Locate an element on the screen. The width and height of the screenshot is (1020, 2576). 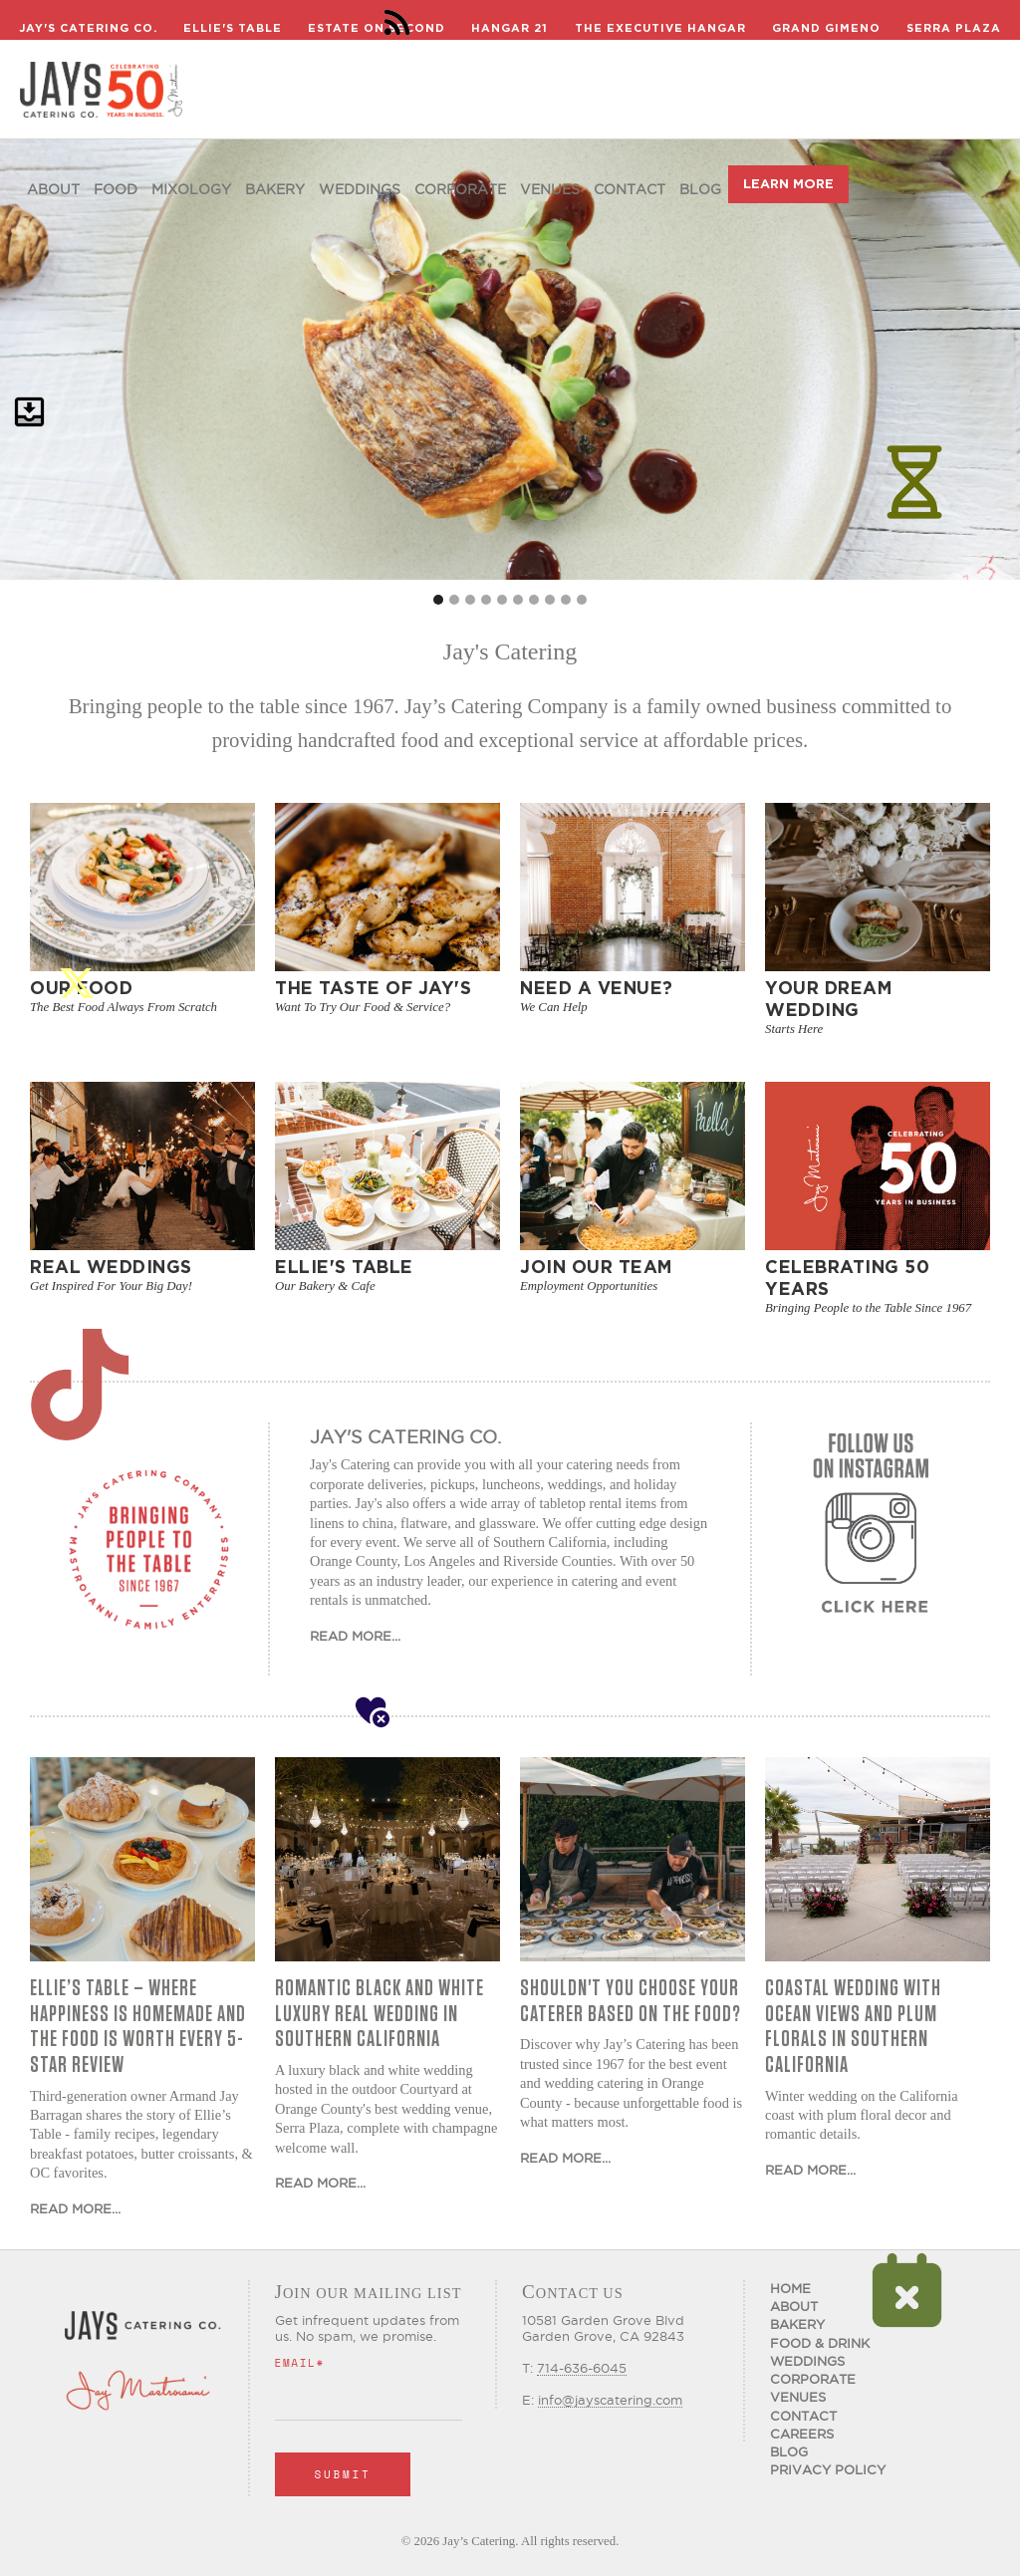
move message to inbox is located at coordinates (29, 411).